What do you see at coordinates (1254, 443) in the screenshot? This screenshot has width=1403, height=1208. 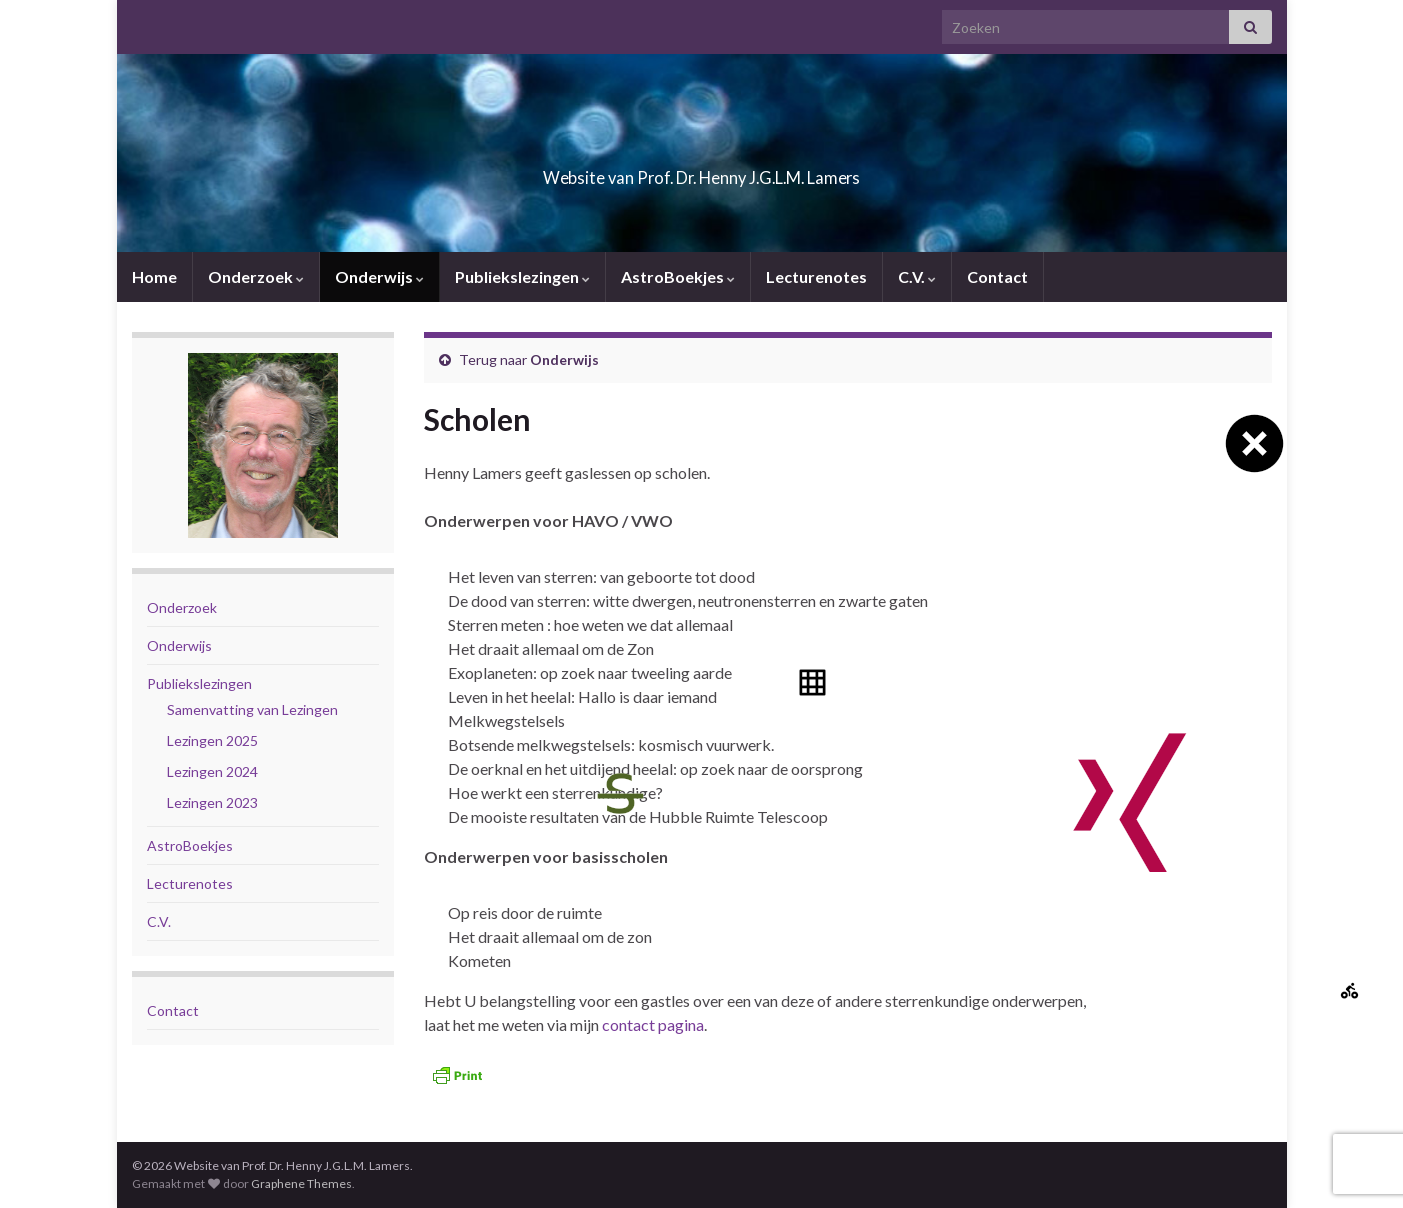 I see `close or dismiss a dialog` at bounding box center [1254, 443].